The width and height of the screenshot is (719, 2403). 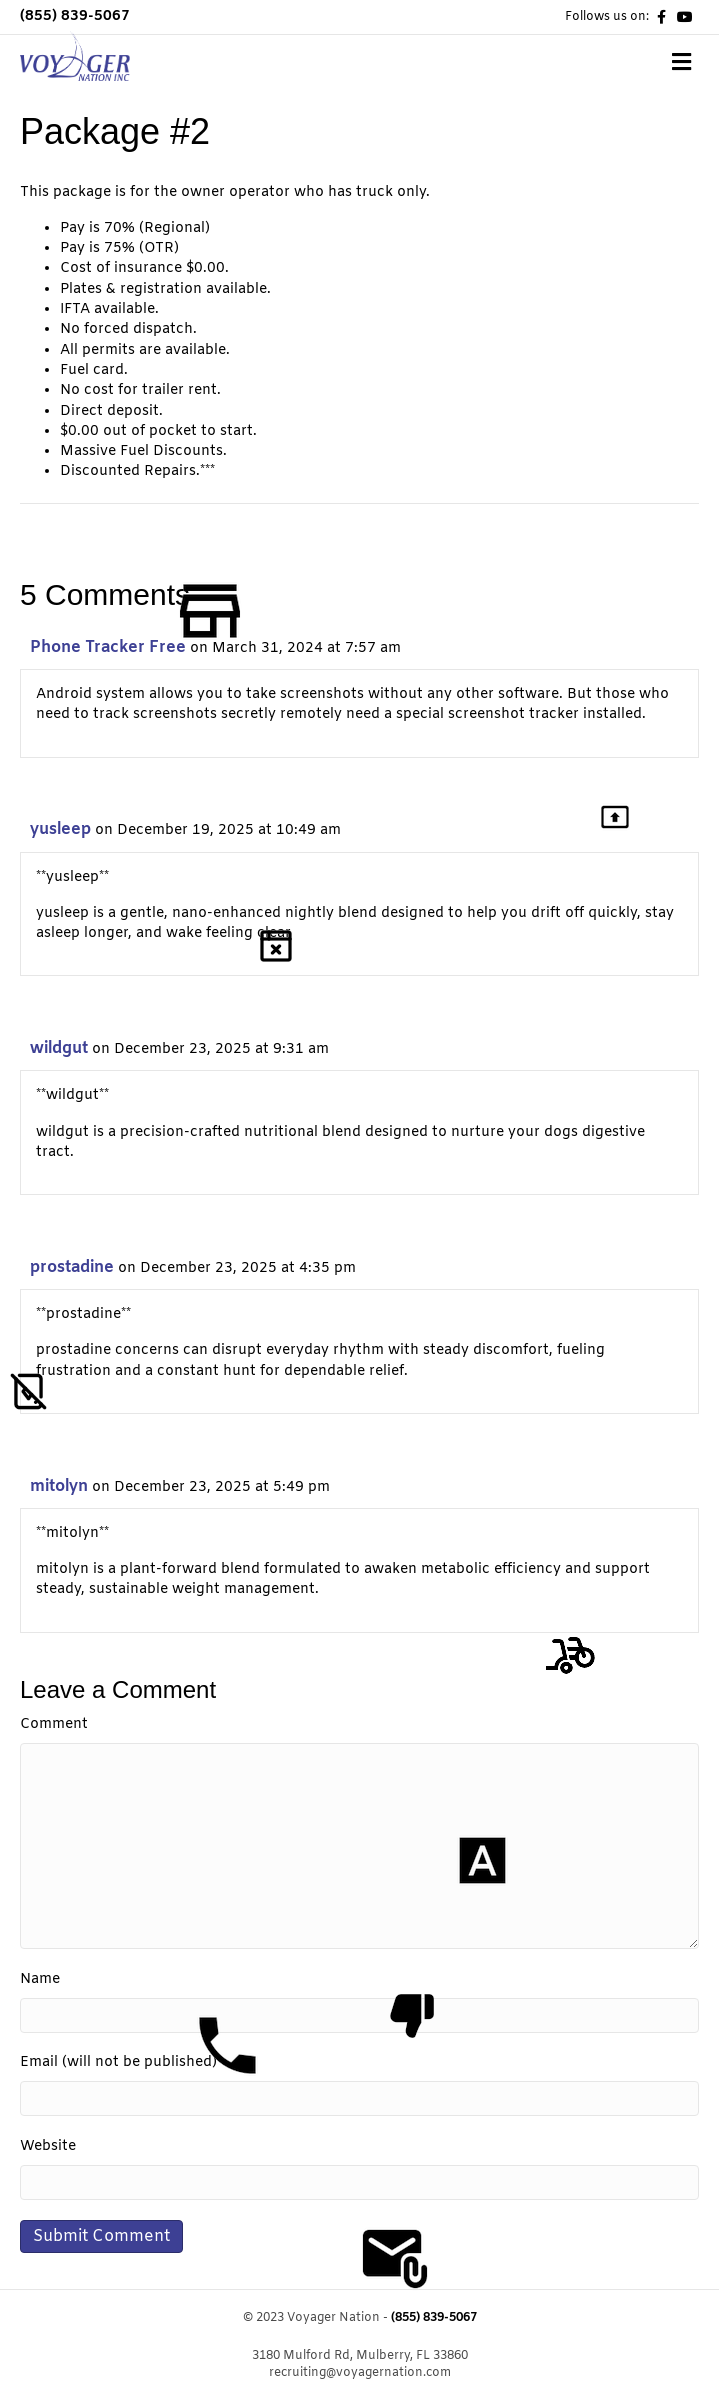 What do you see at coordinates (28, 1391) in the screenshot?
I see `playing cards disabled or unavailable` at bounding box center [28, 1391].